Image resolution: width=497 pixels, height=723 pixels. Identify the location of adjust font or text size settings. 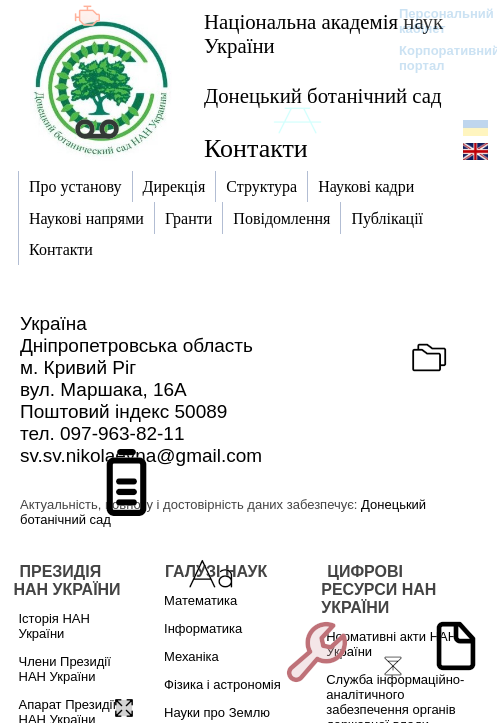
(211, 574).